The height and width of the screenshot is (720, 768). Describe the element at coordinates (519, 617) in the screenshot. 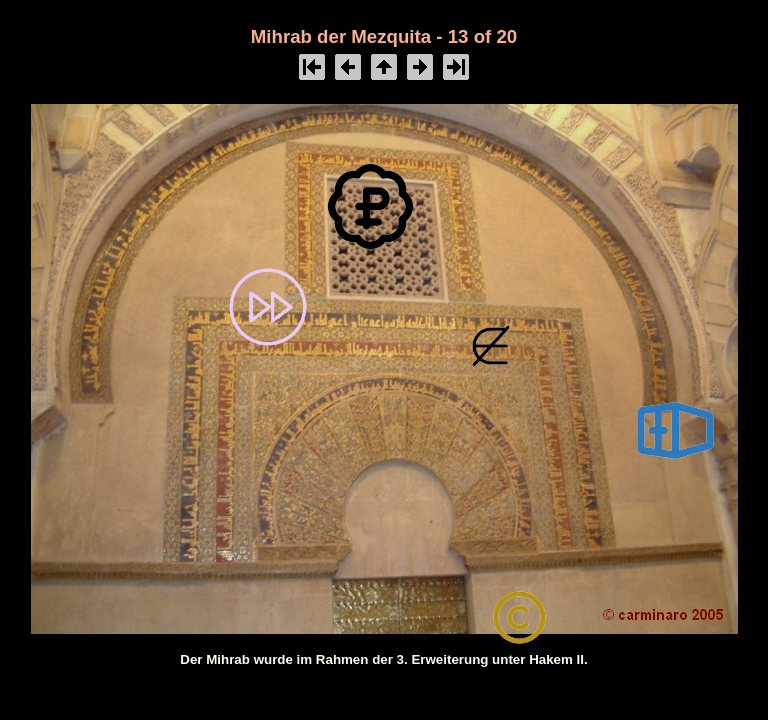

I see `indicates copyrighted content` at that location.